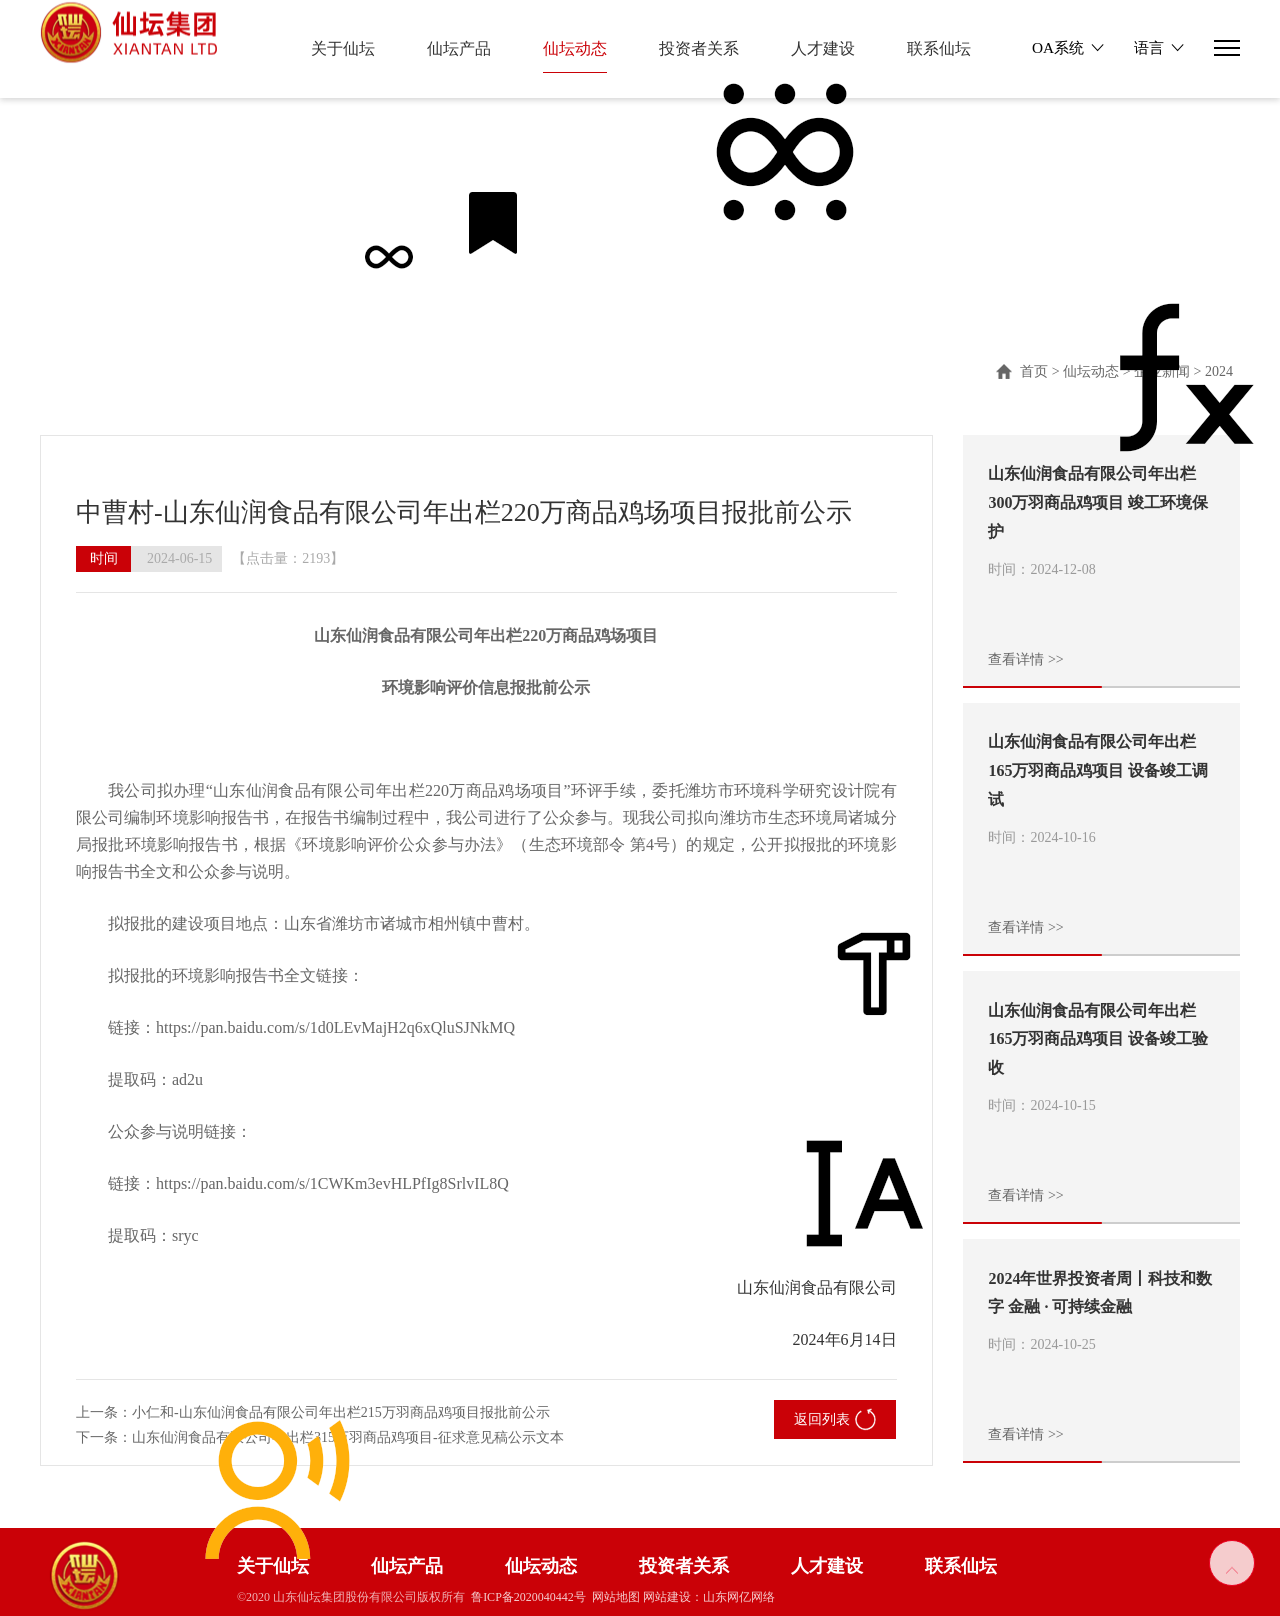 The width and height of the screenshot is (1280, 1616). Describe the element at coordinates (865, 1193) in the screenshot. I see `adjust text line height spacing` at that location.